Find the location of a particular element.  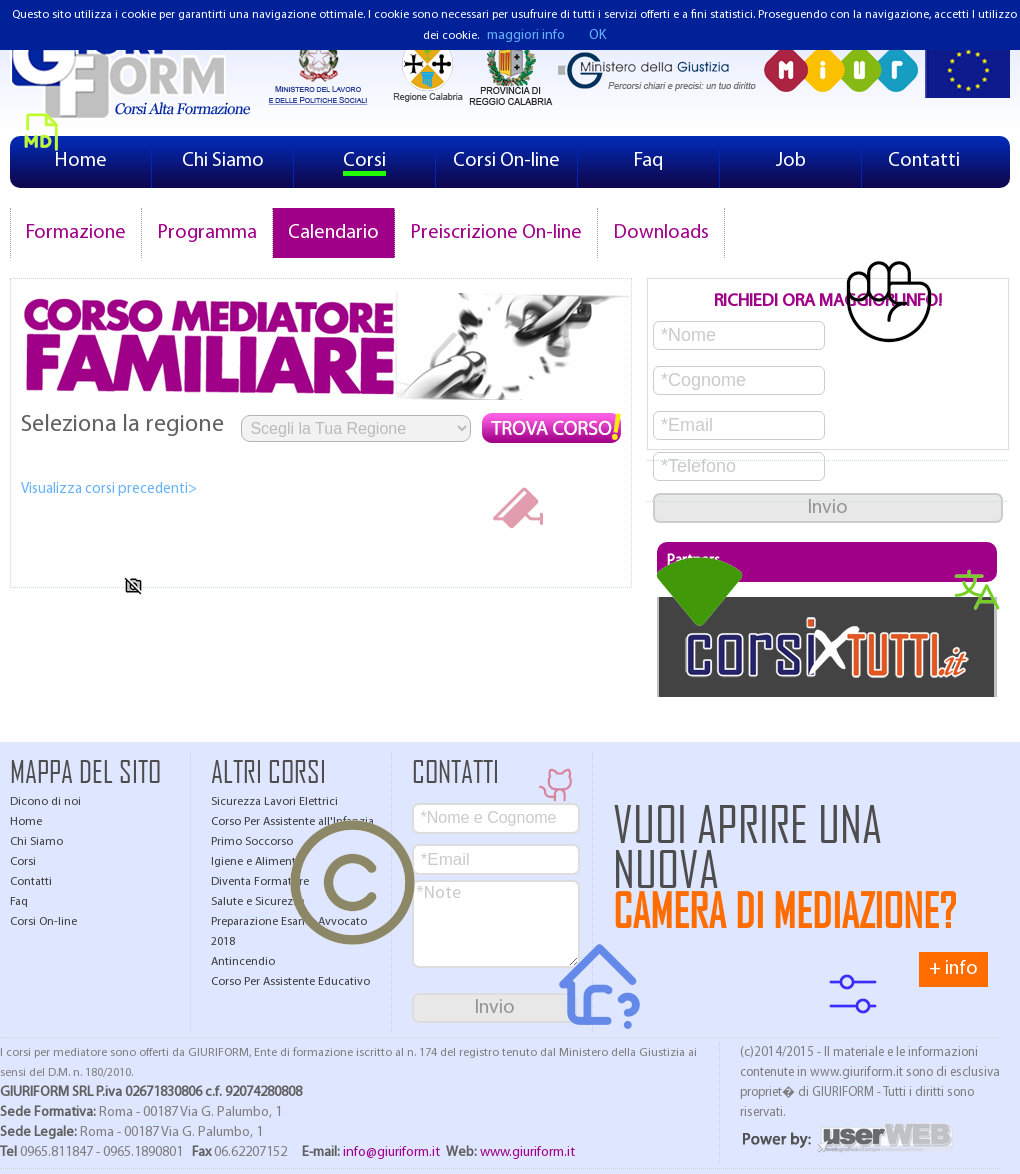

indicates copyrighted content is located at coordinates (352, 882).